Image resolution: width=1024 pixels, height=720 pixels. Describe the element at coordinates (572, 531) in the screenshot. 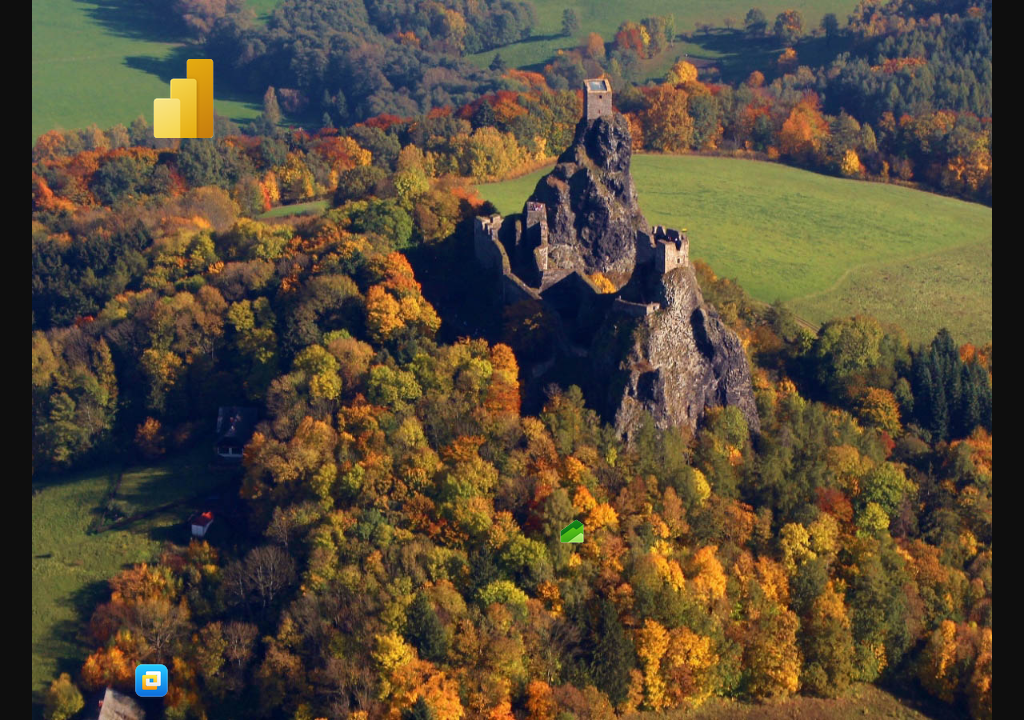

I see `open the finance app` at that location.